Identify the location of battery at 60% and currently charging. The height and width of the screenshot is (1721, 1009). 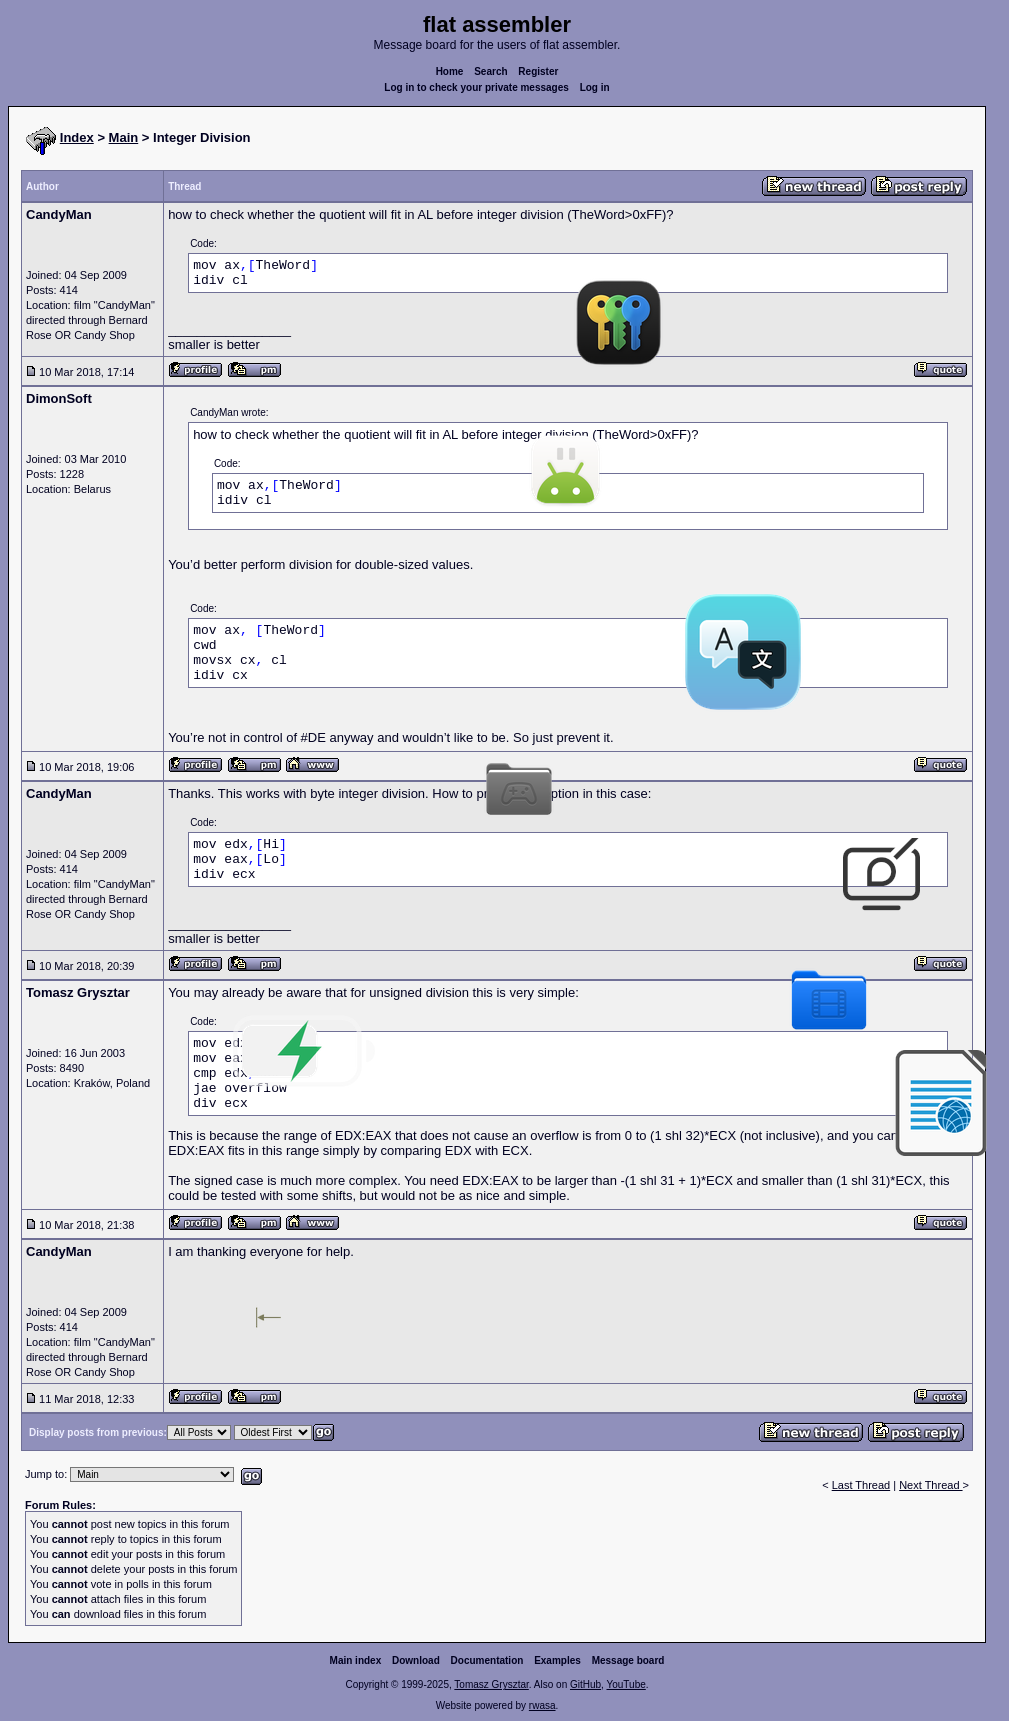
(304, 1051).